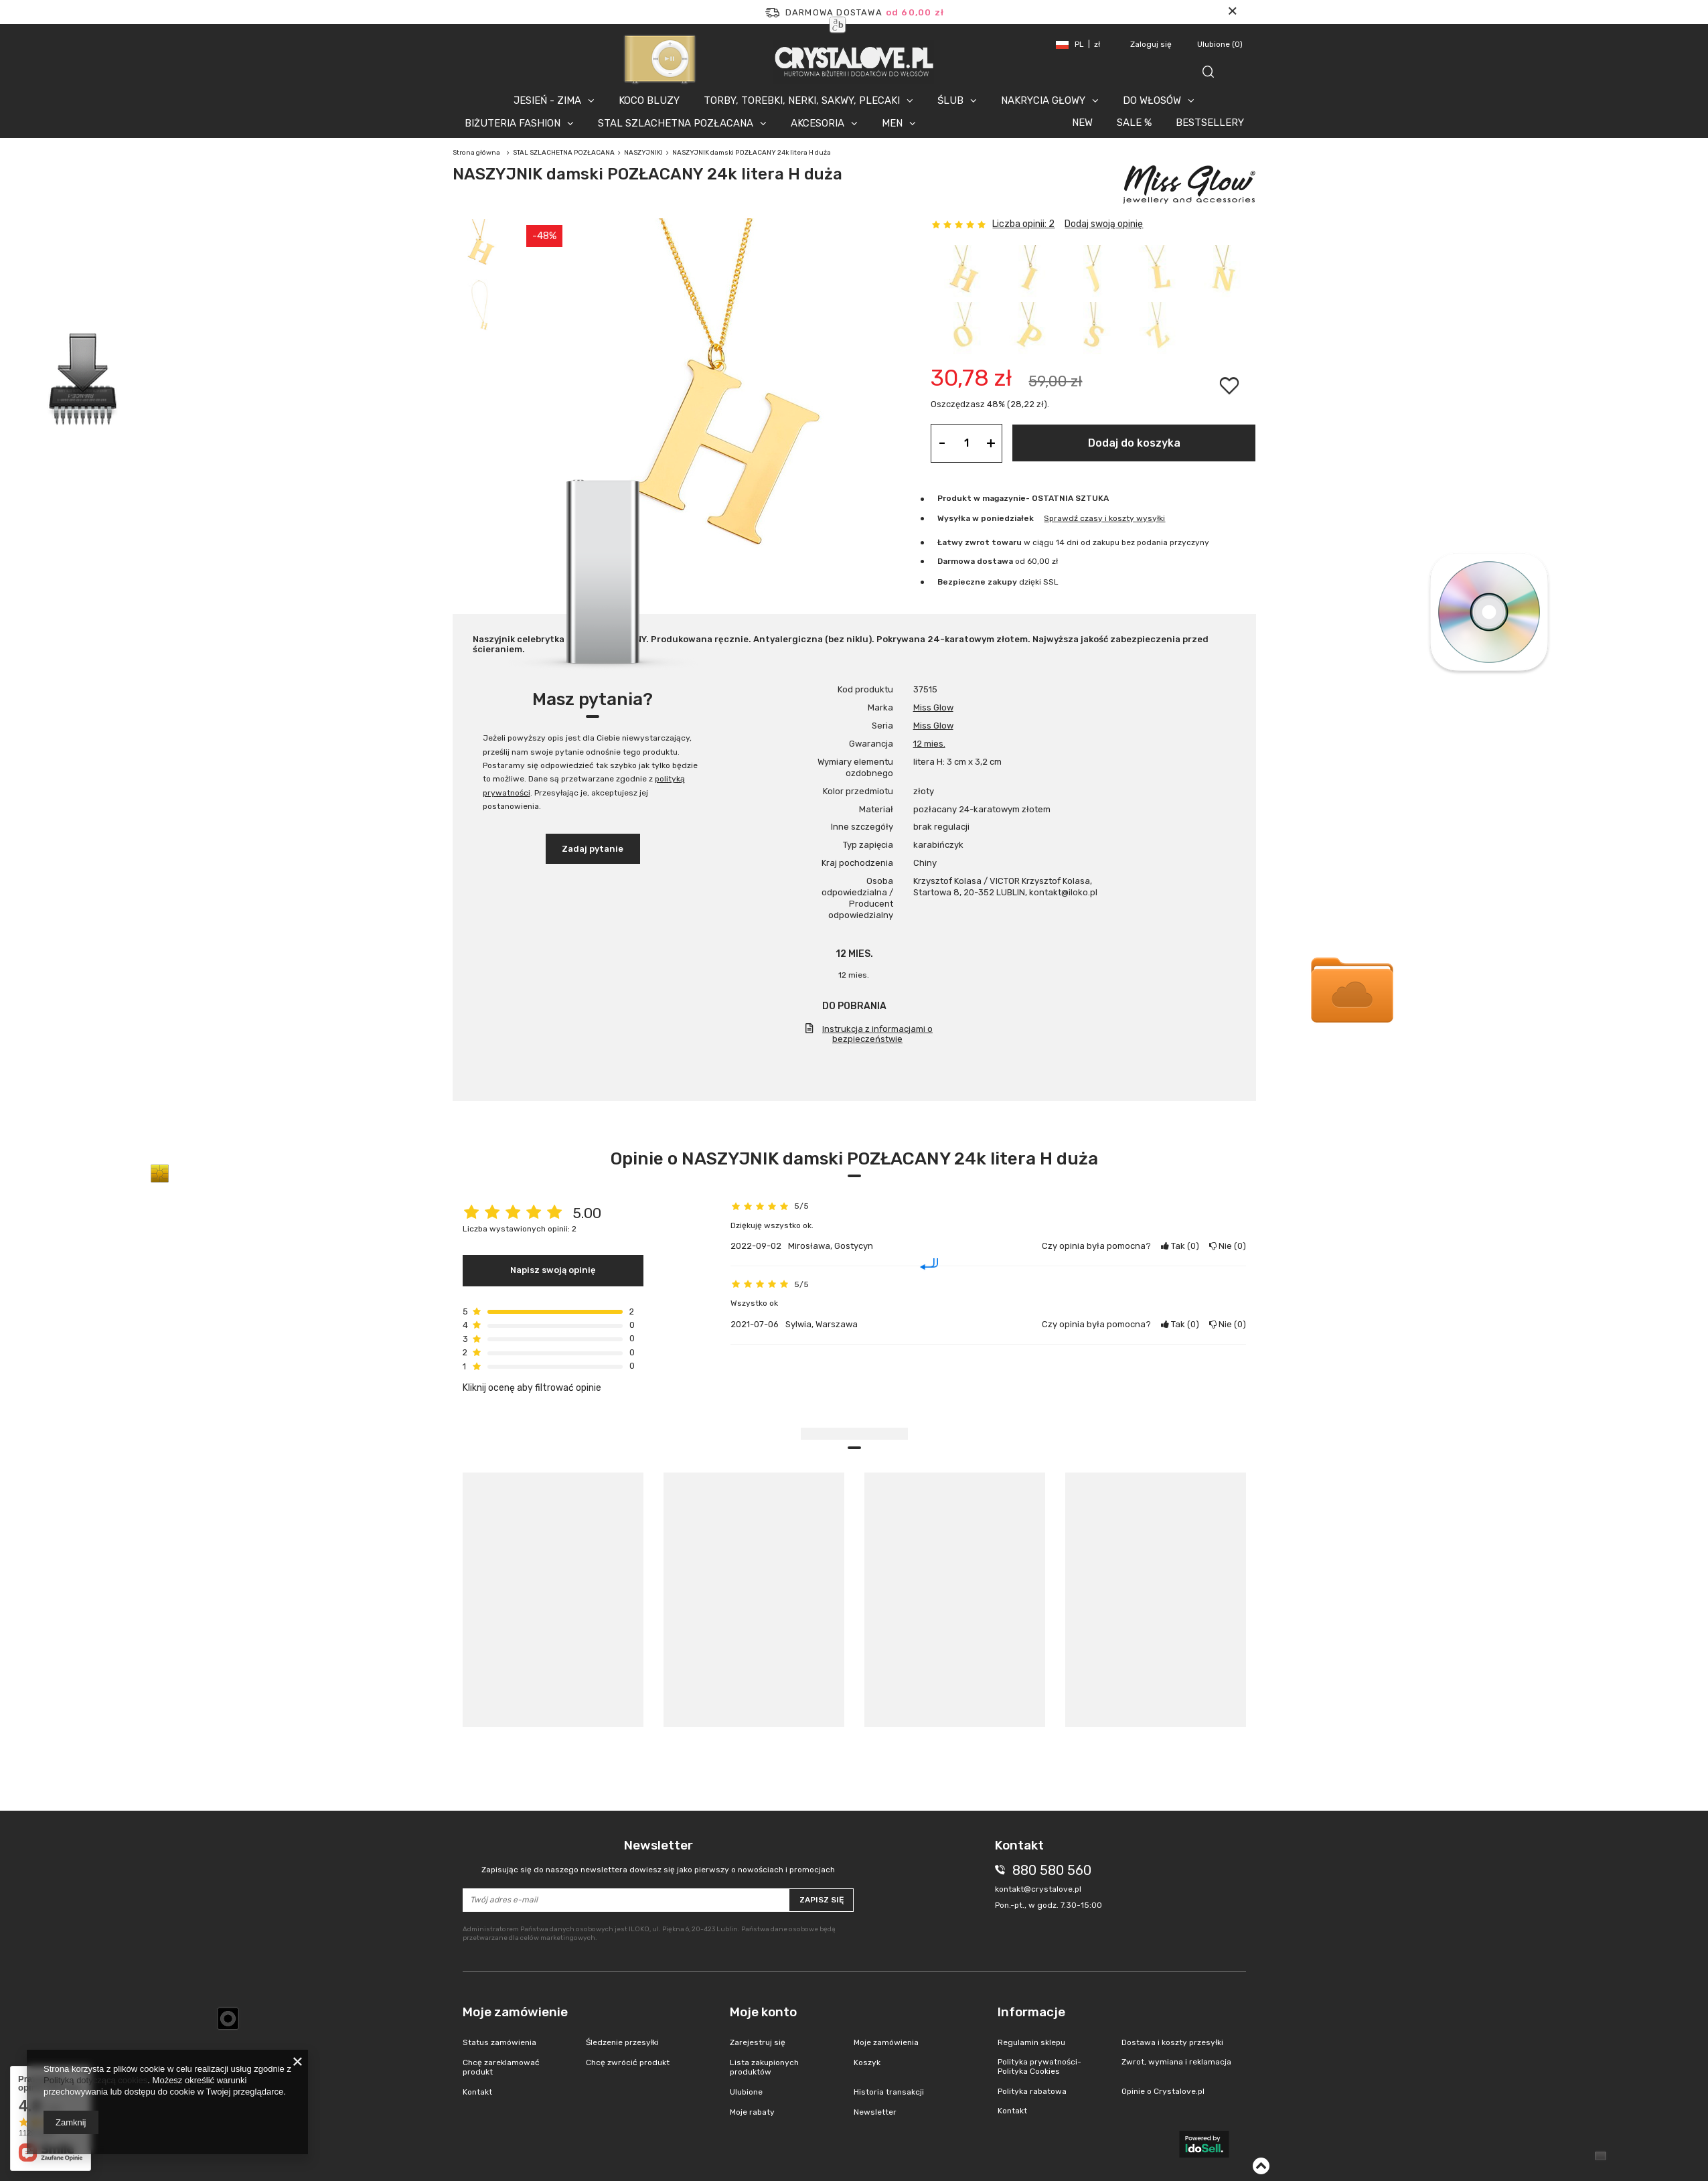  Describe the element at coordinates (159, 1173) in the screenshot. I see `smart card or security token management` at that location.